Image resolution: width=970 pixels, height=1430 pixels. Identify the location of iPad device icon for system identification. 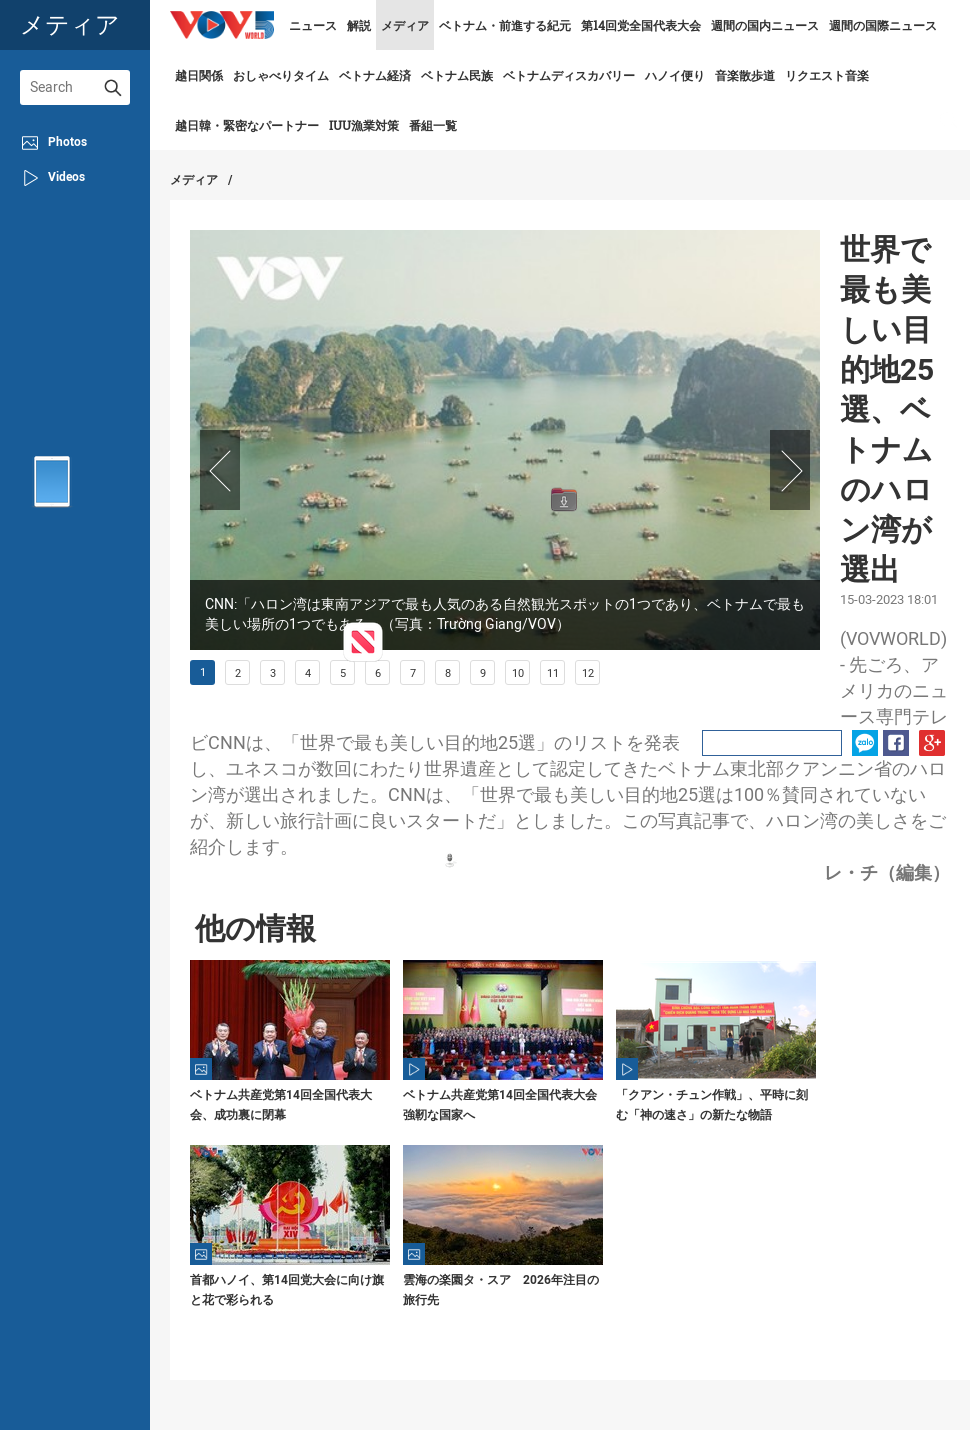
(52, 482).